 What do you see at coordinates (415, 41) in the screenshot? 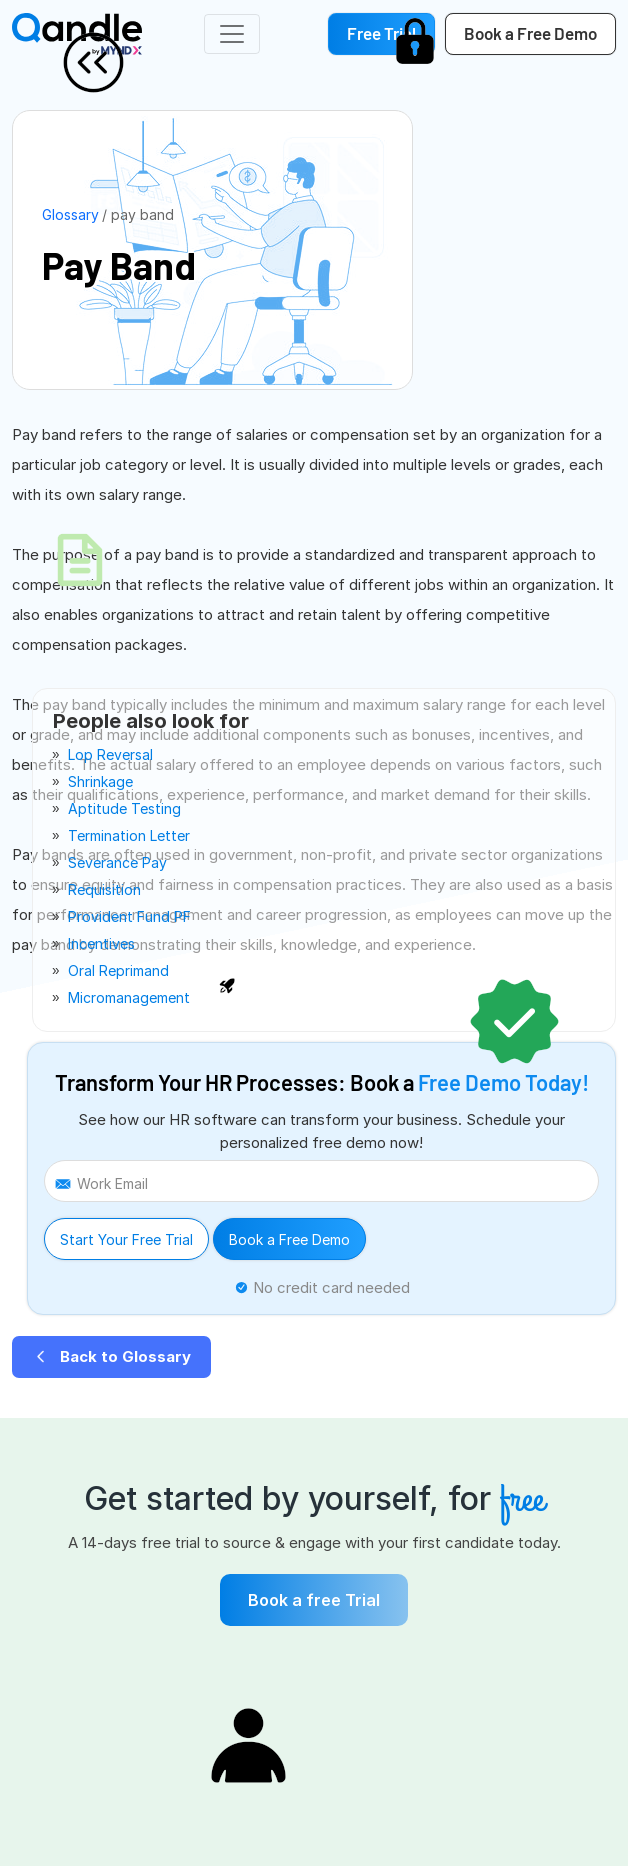
I see `indicates a locked or private channel` at bounding box center [415, 41].